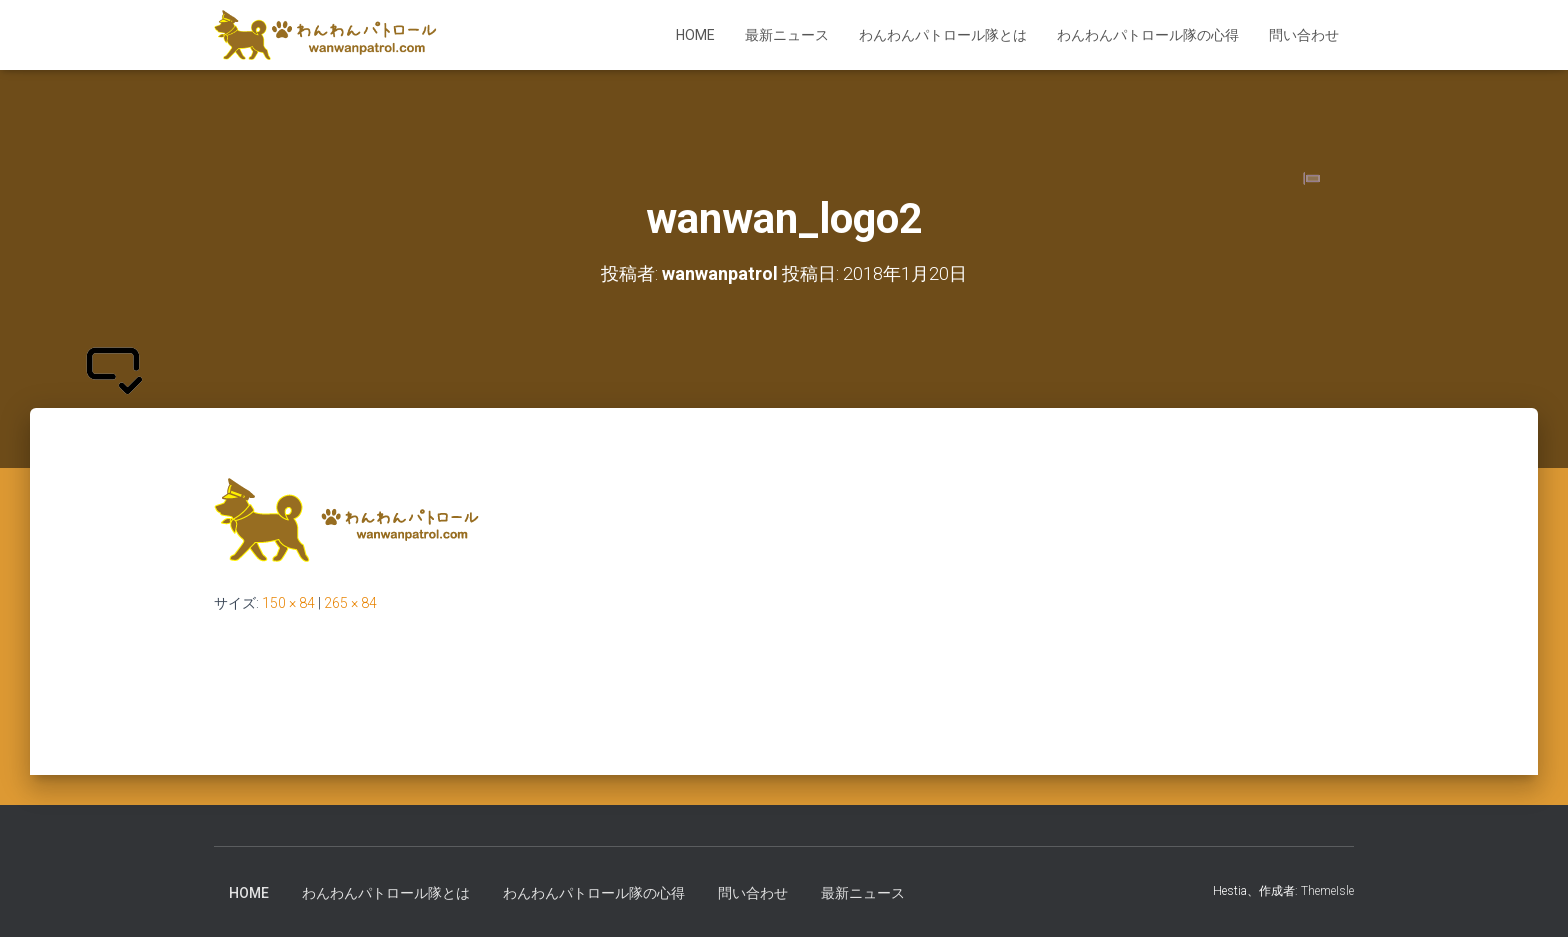 This screenshot has height=937, width=1568. Describe the element at coordinates (1311, 178) in the screenshot. I see `align content to the left edge` at that location.